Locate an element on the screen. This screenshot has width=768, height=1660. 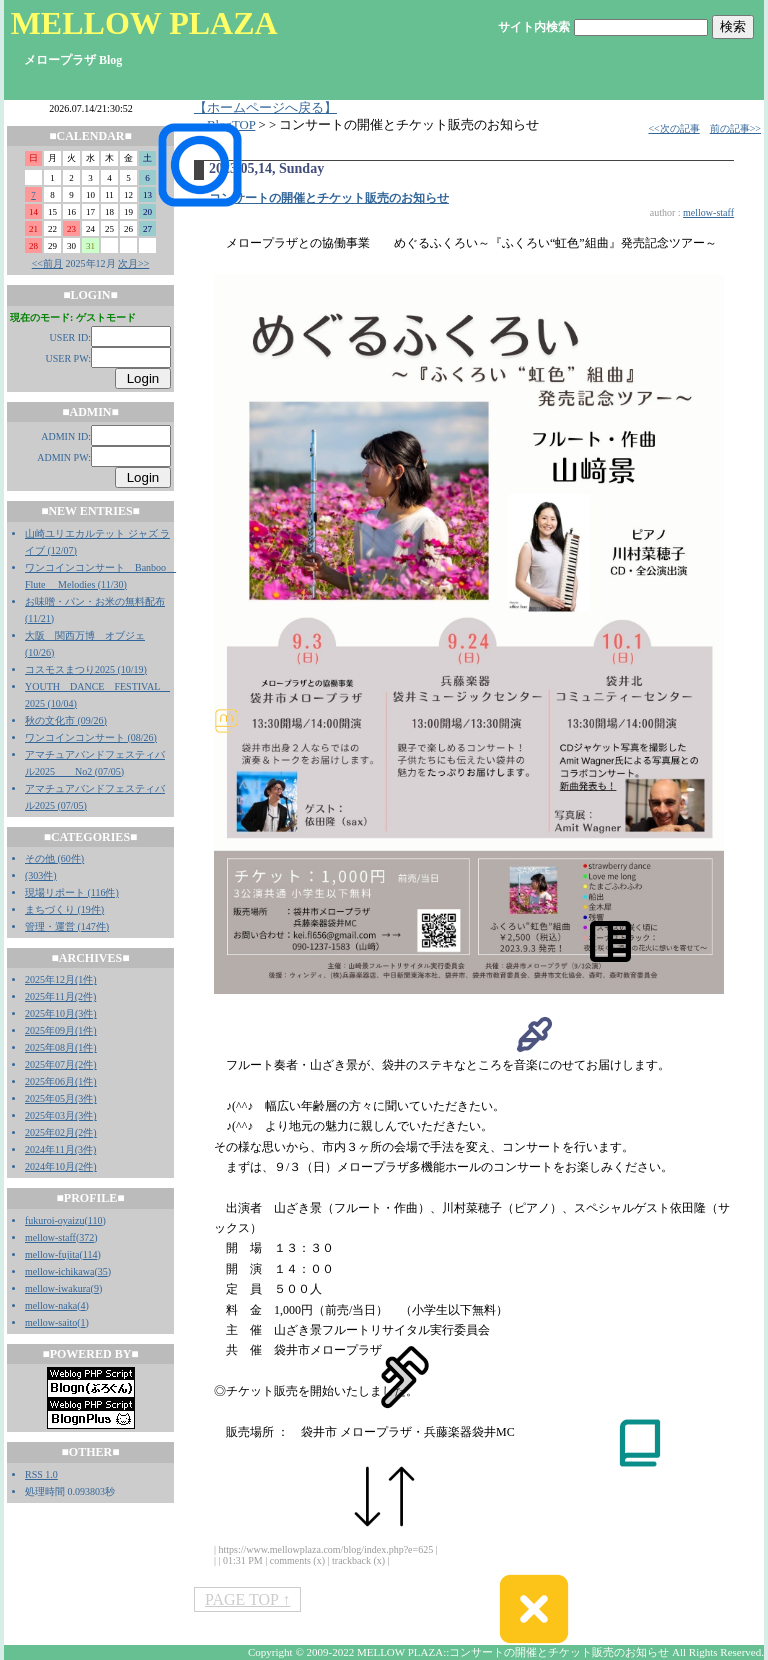
pick a color from the canvas is located at coordinates (534, 1034).